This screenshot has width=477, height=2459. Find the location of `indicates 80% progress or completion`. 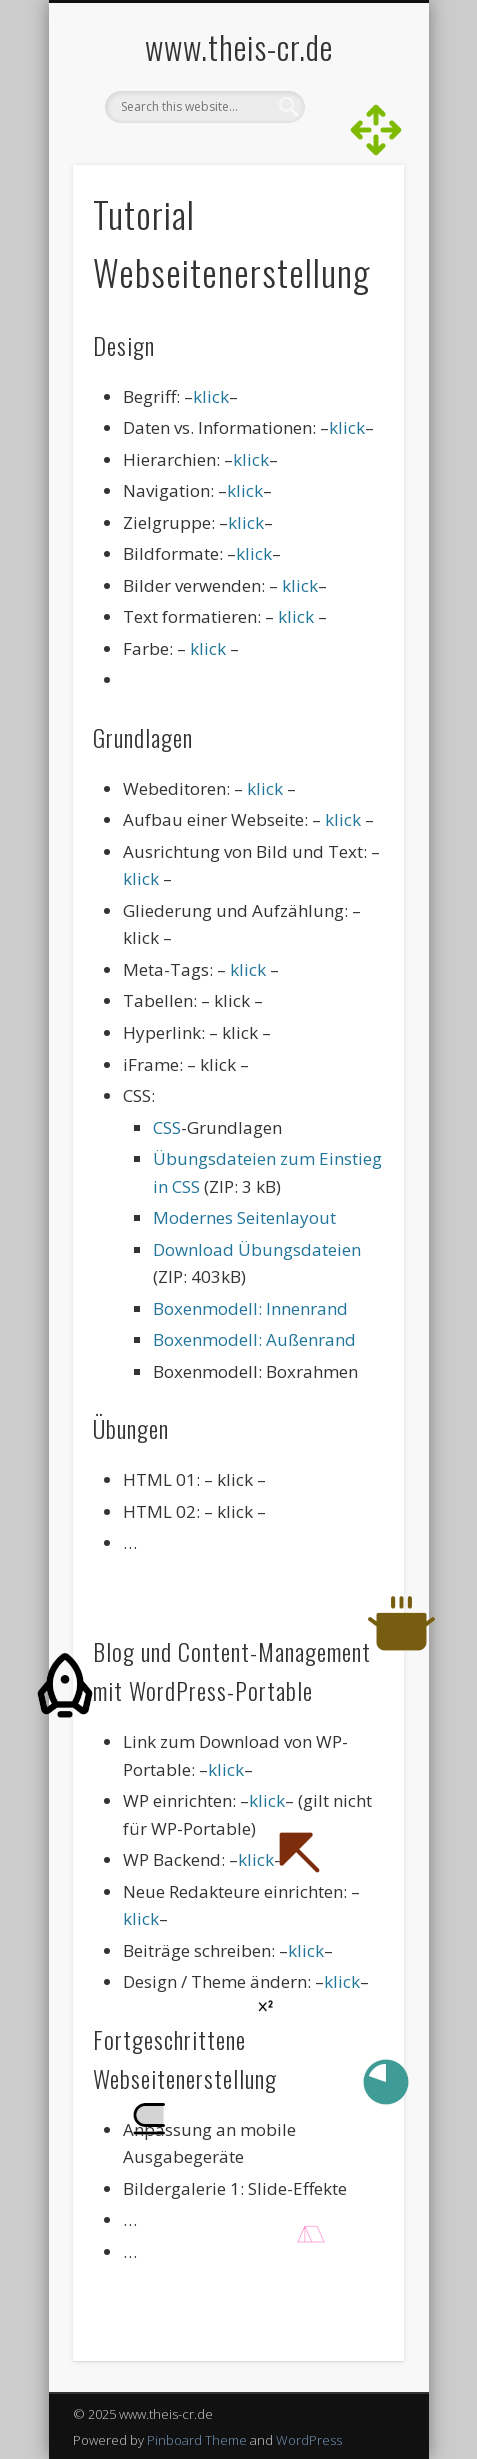

indicates 80% progress or completion is located at coordinates (386, 2082).